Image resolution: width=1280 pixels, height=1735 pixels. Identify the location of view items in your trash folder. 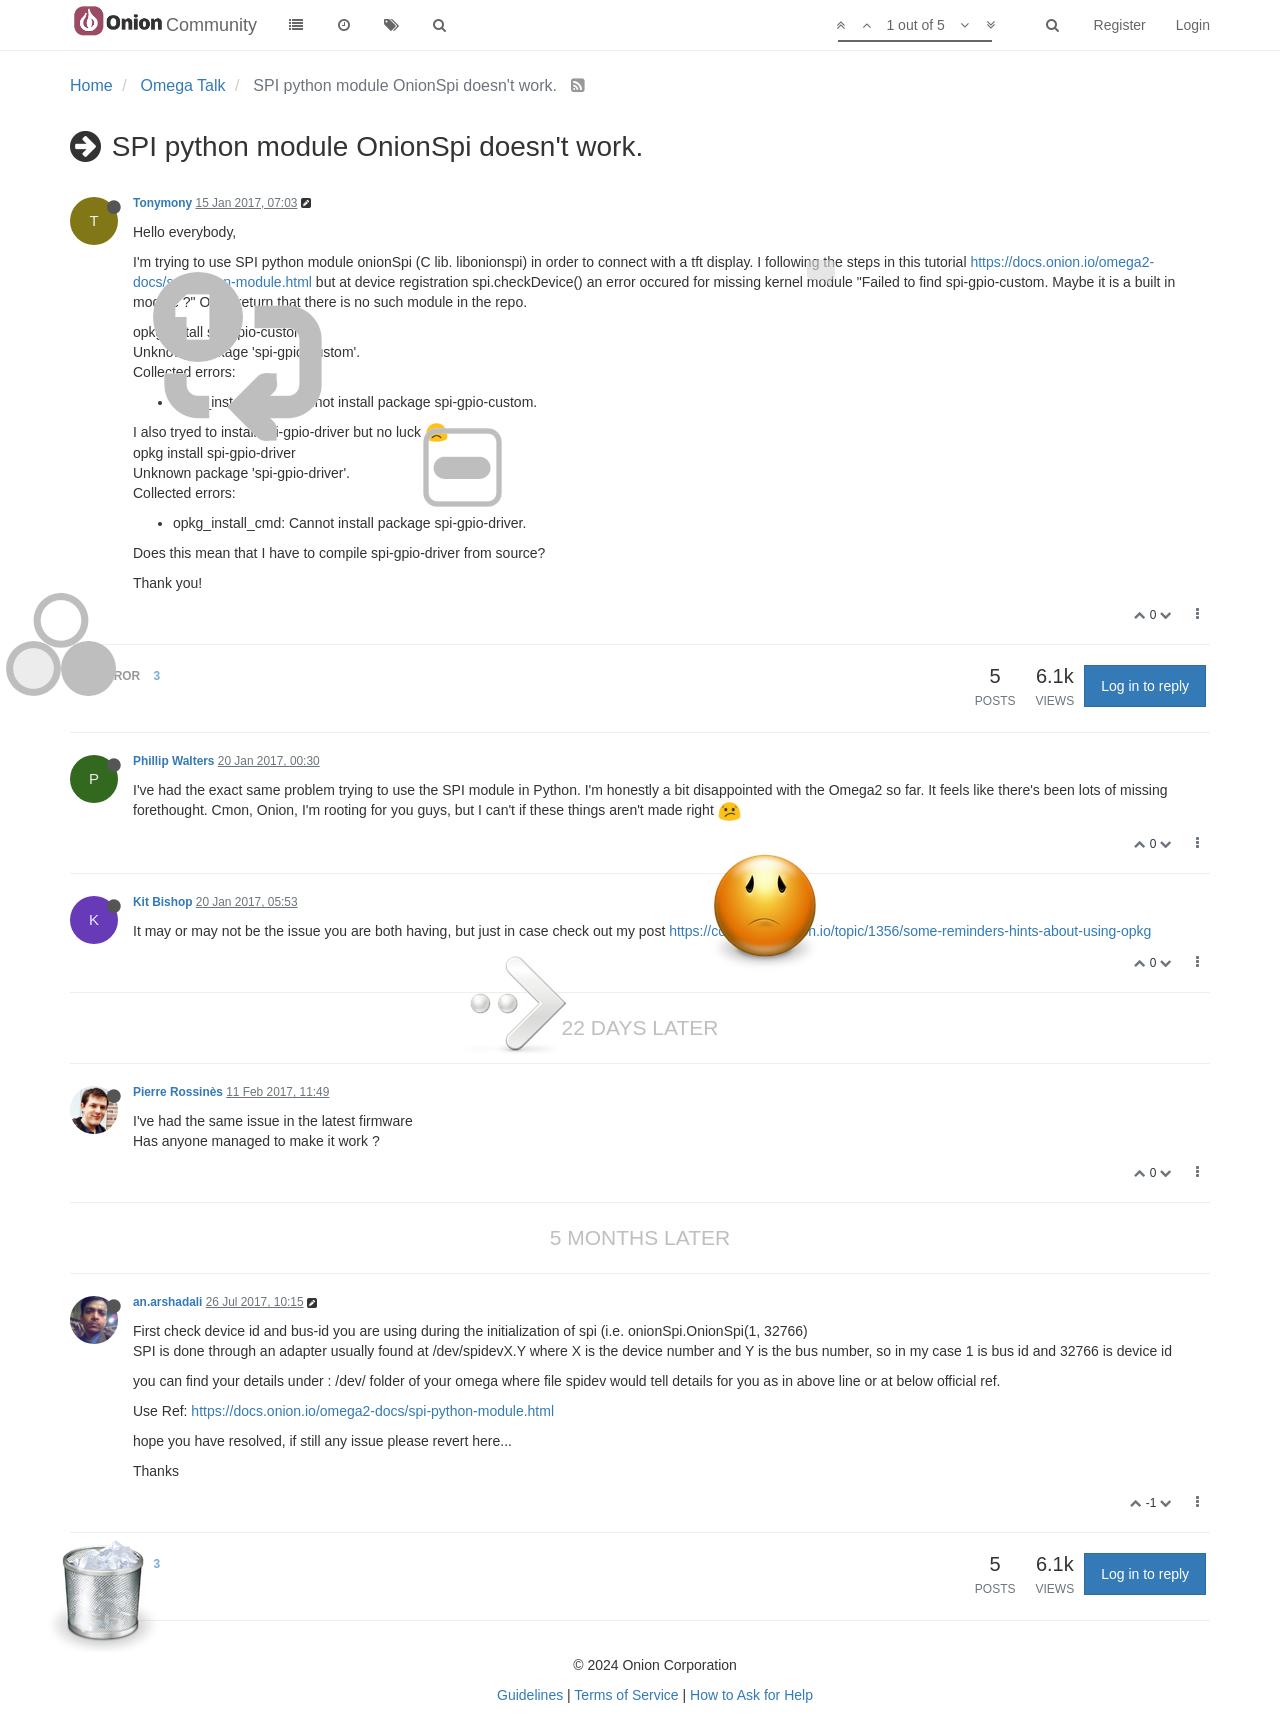
(102, 1589).